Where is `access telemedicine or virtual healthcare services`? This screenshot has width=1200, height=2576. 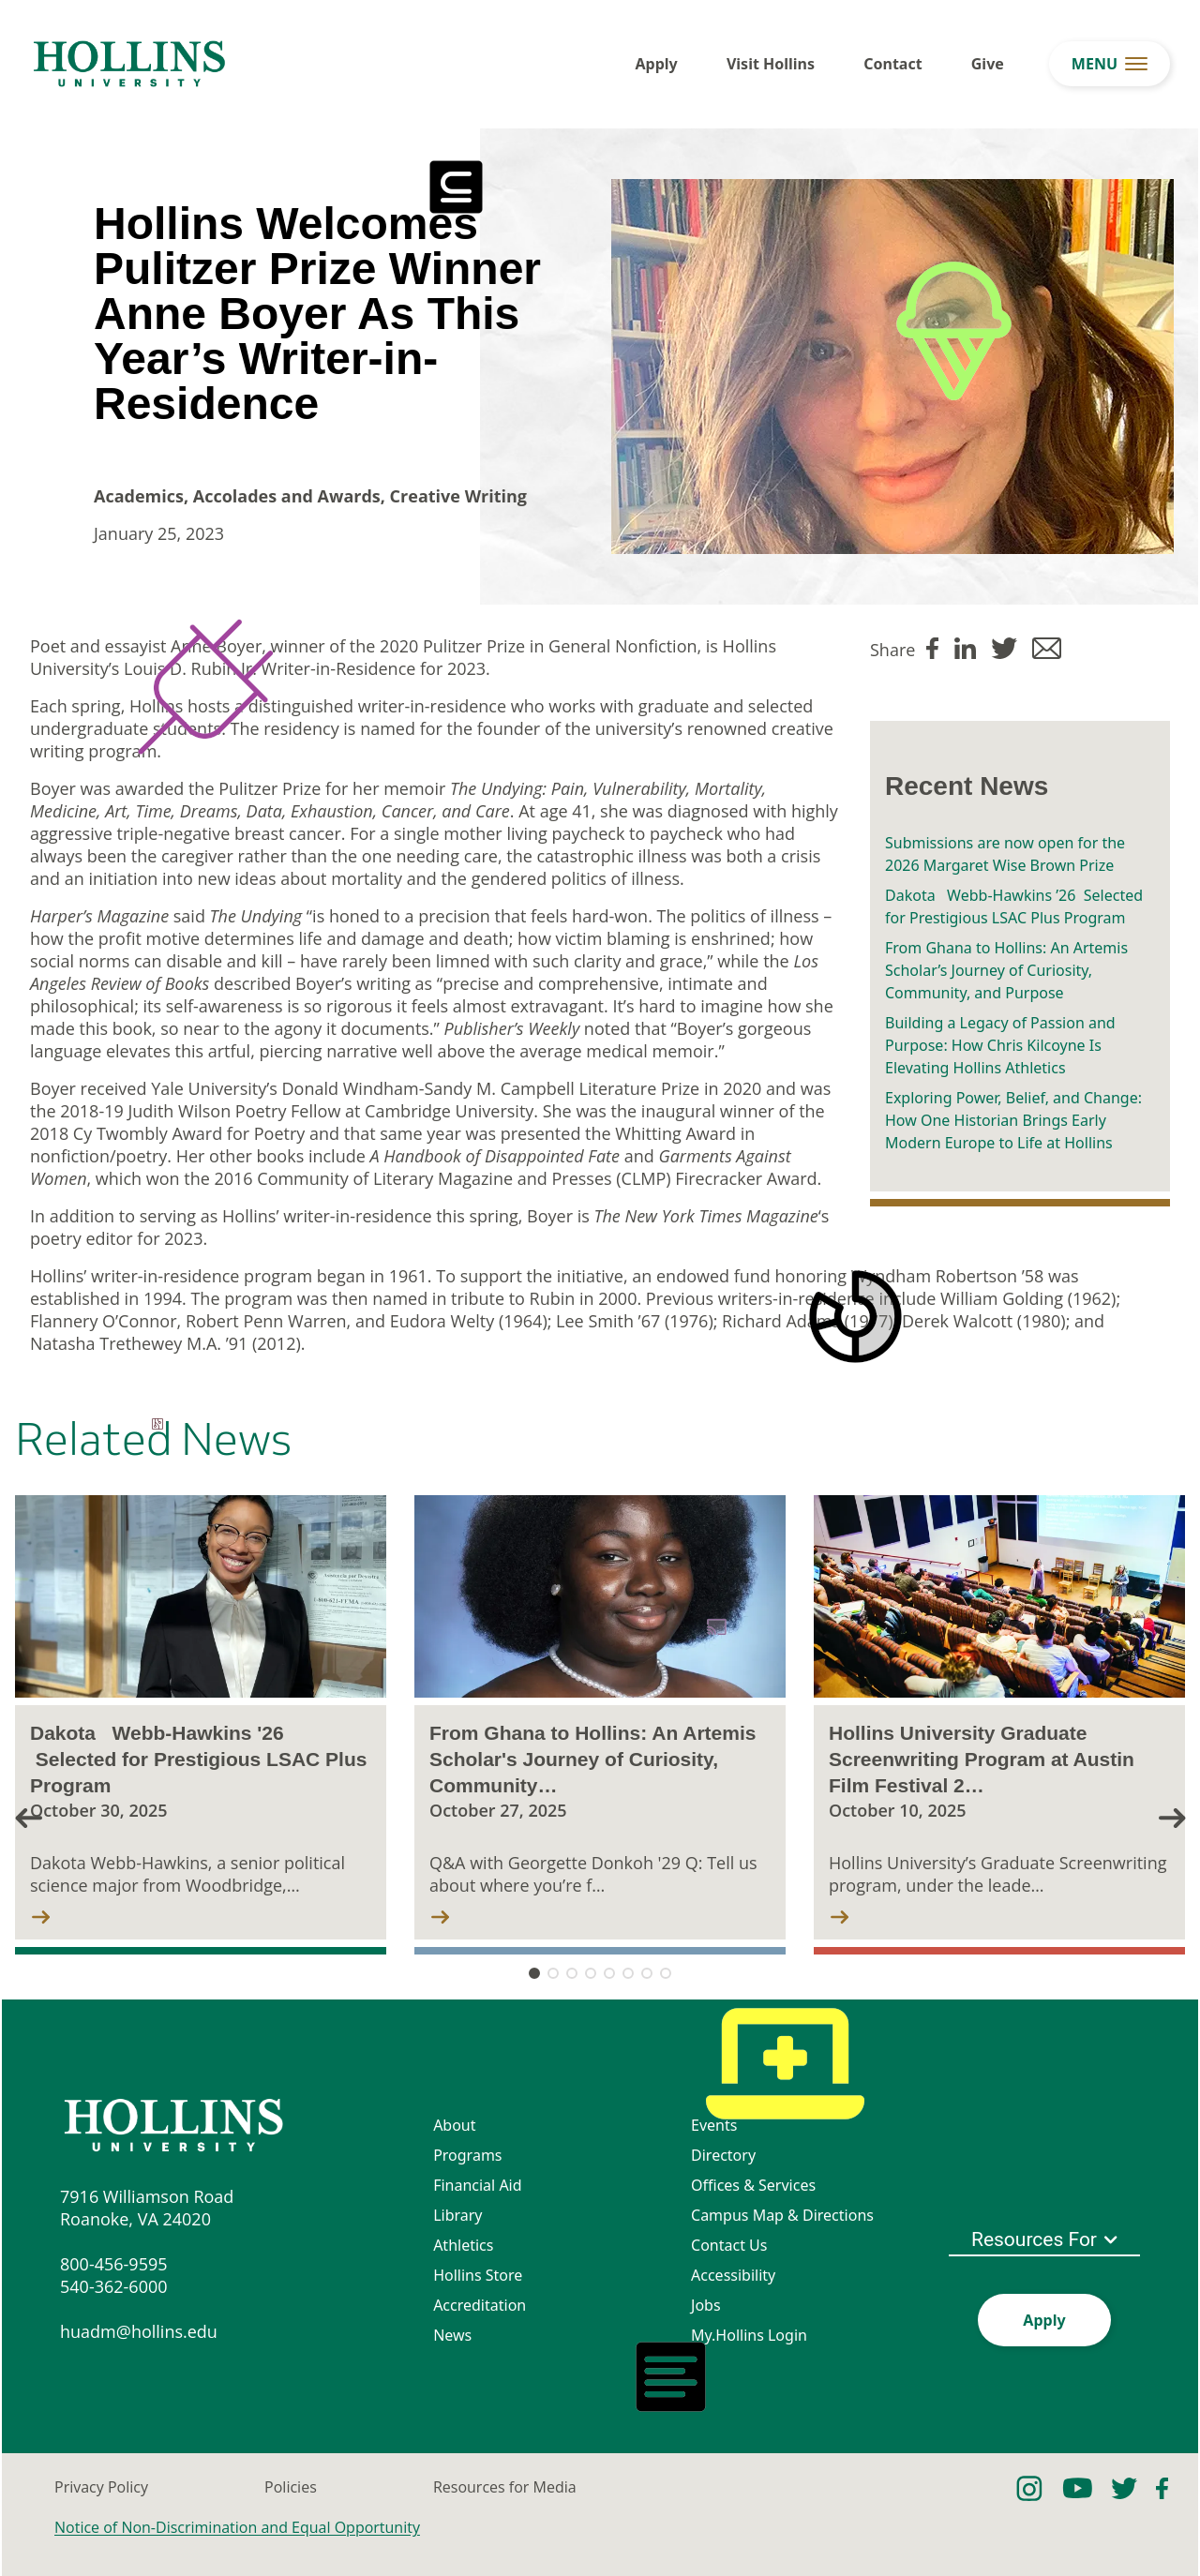 access telemedicine or virtual healthcare services is located at coordinates (785, 2063).